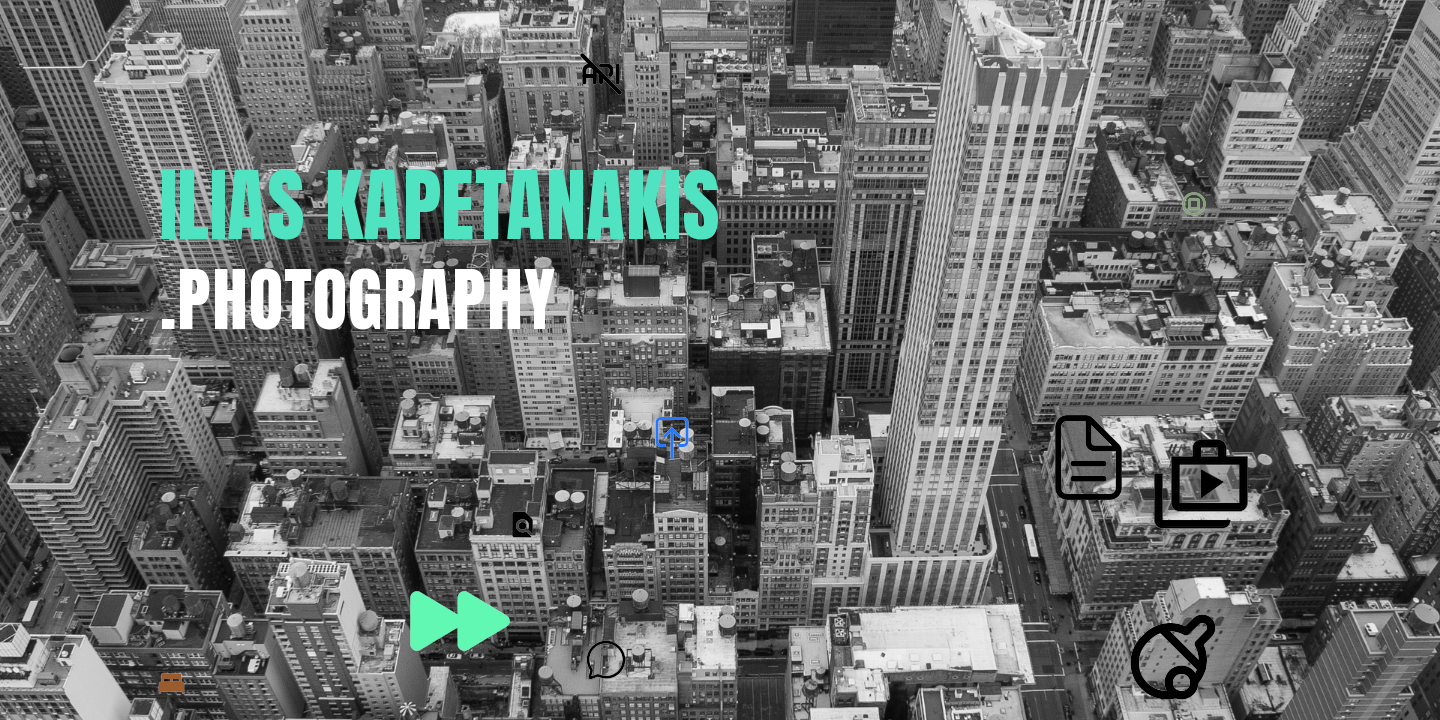 This screenshot has width=1440, height=720. Describe the element at coordinates (601, 74) in the screenshot. I see `api connection disabled or unavailable` at that location.